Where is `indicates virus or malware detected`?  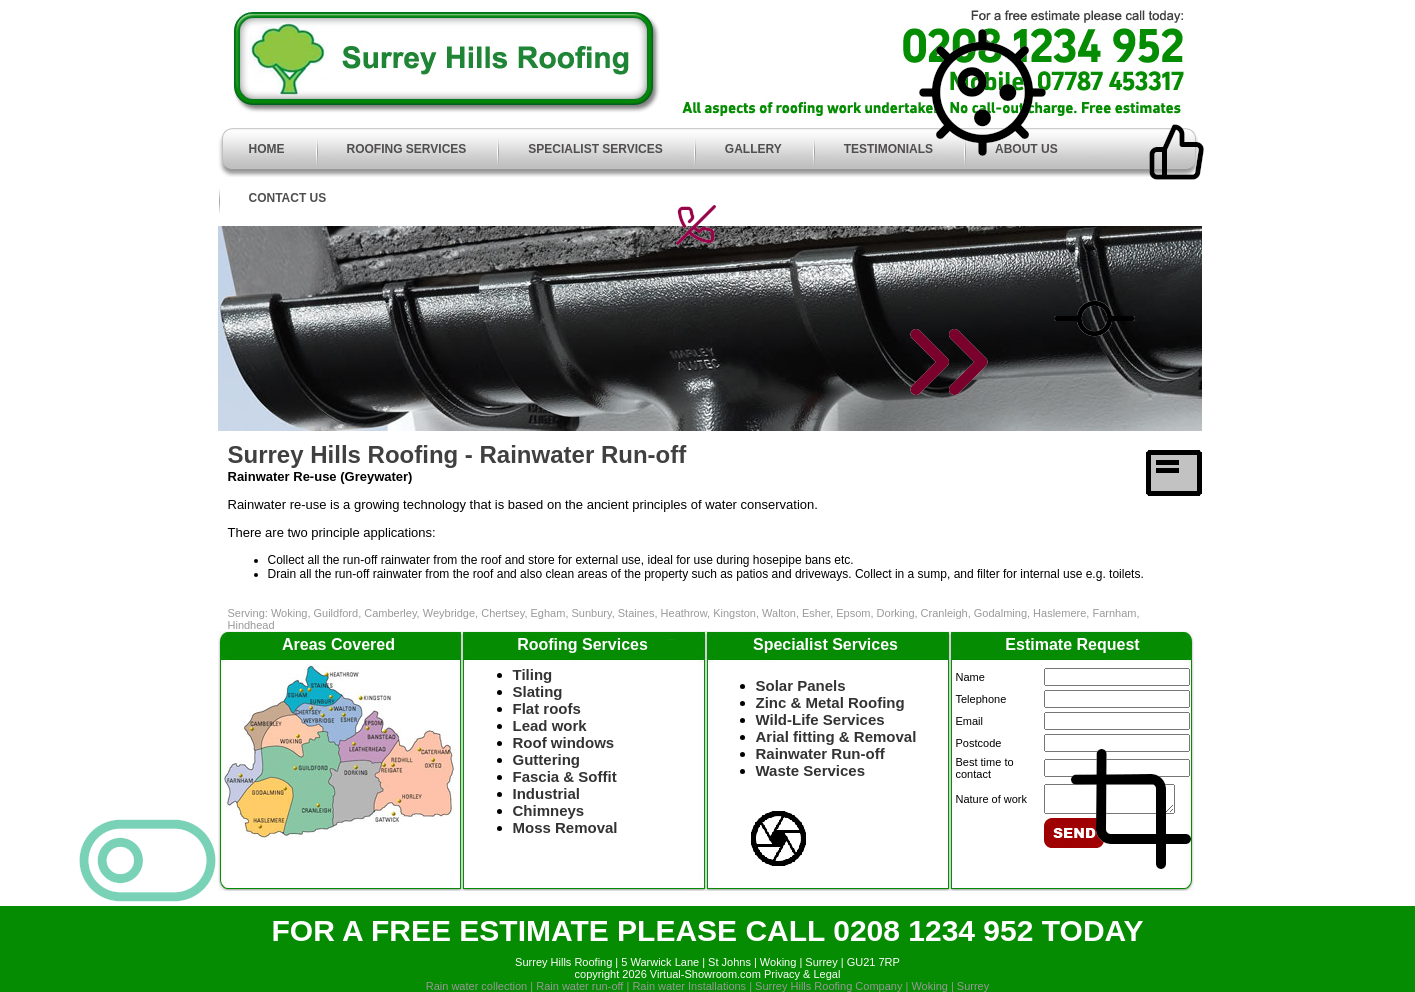 indicates virus or malware detected is located at coordinates (982, 92).